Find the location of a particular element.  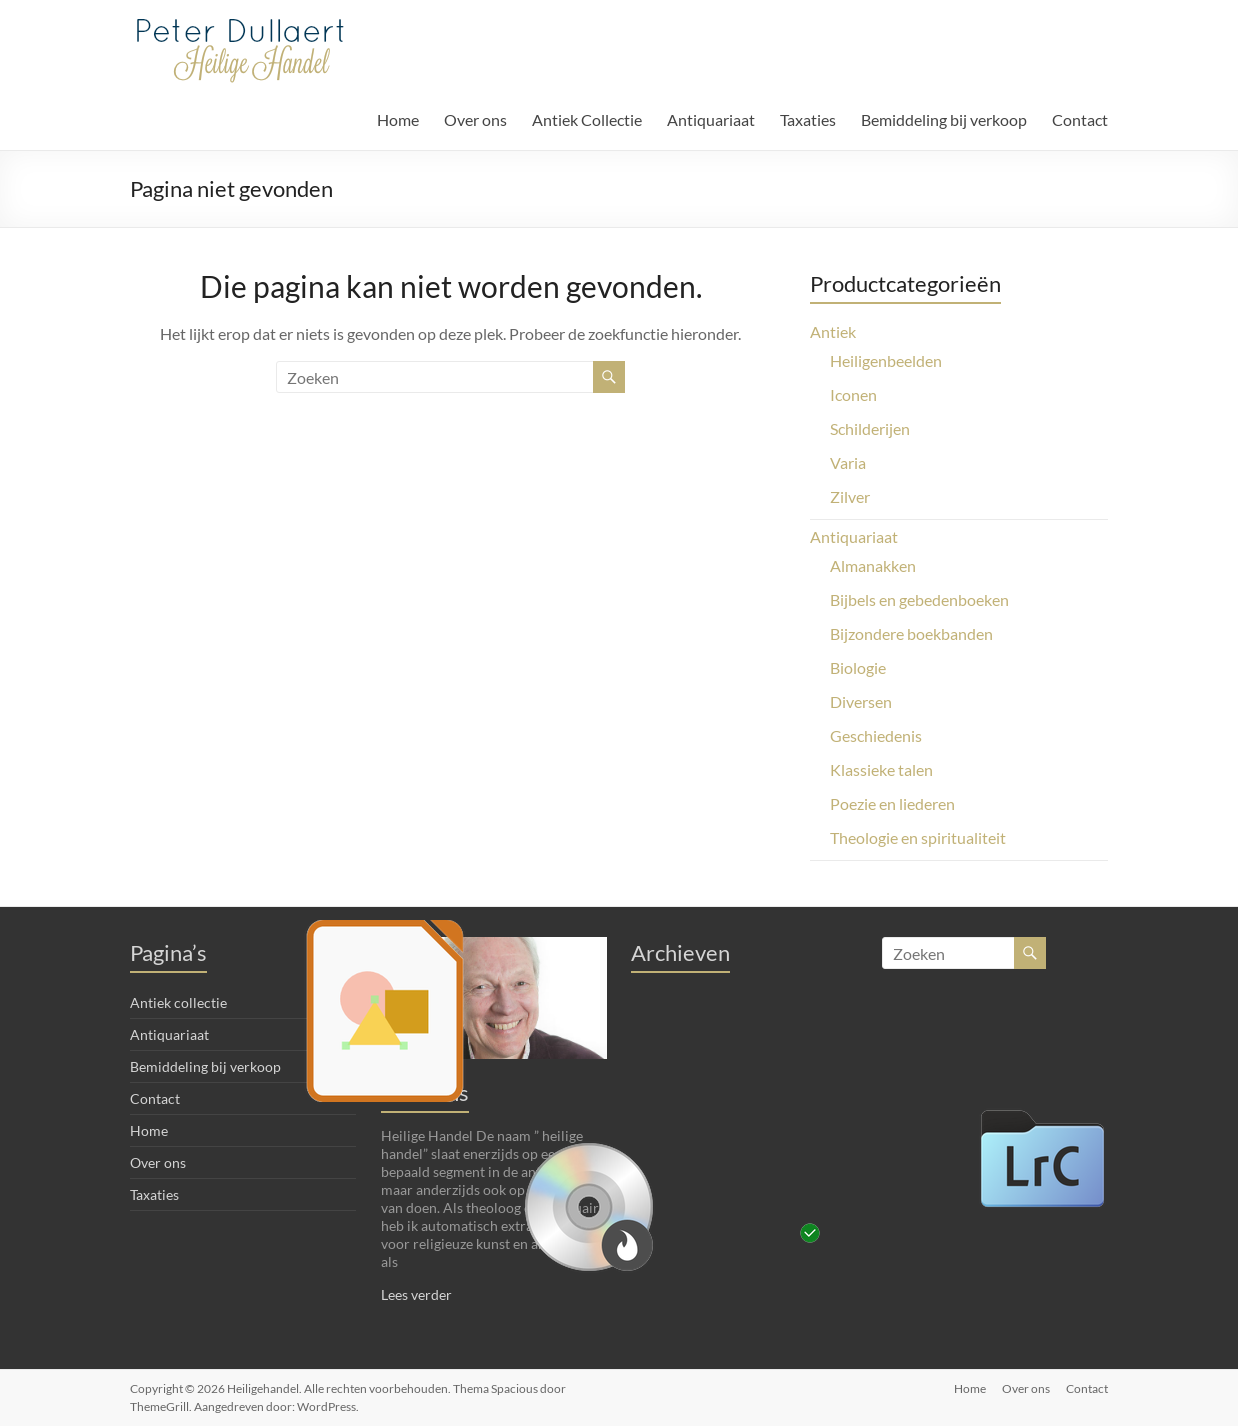

open a libreoffice draw document is located at coordinates (385, 1011).